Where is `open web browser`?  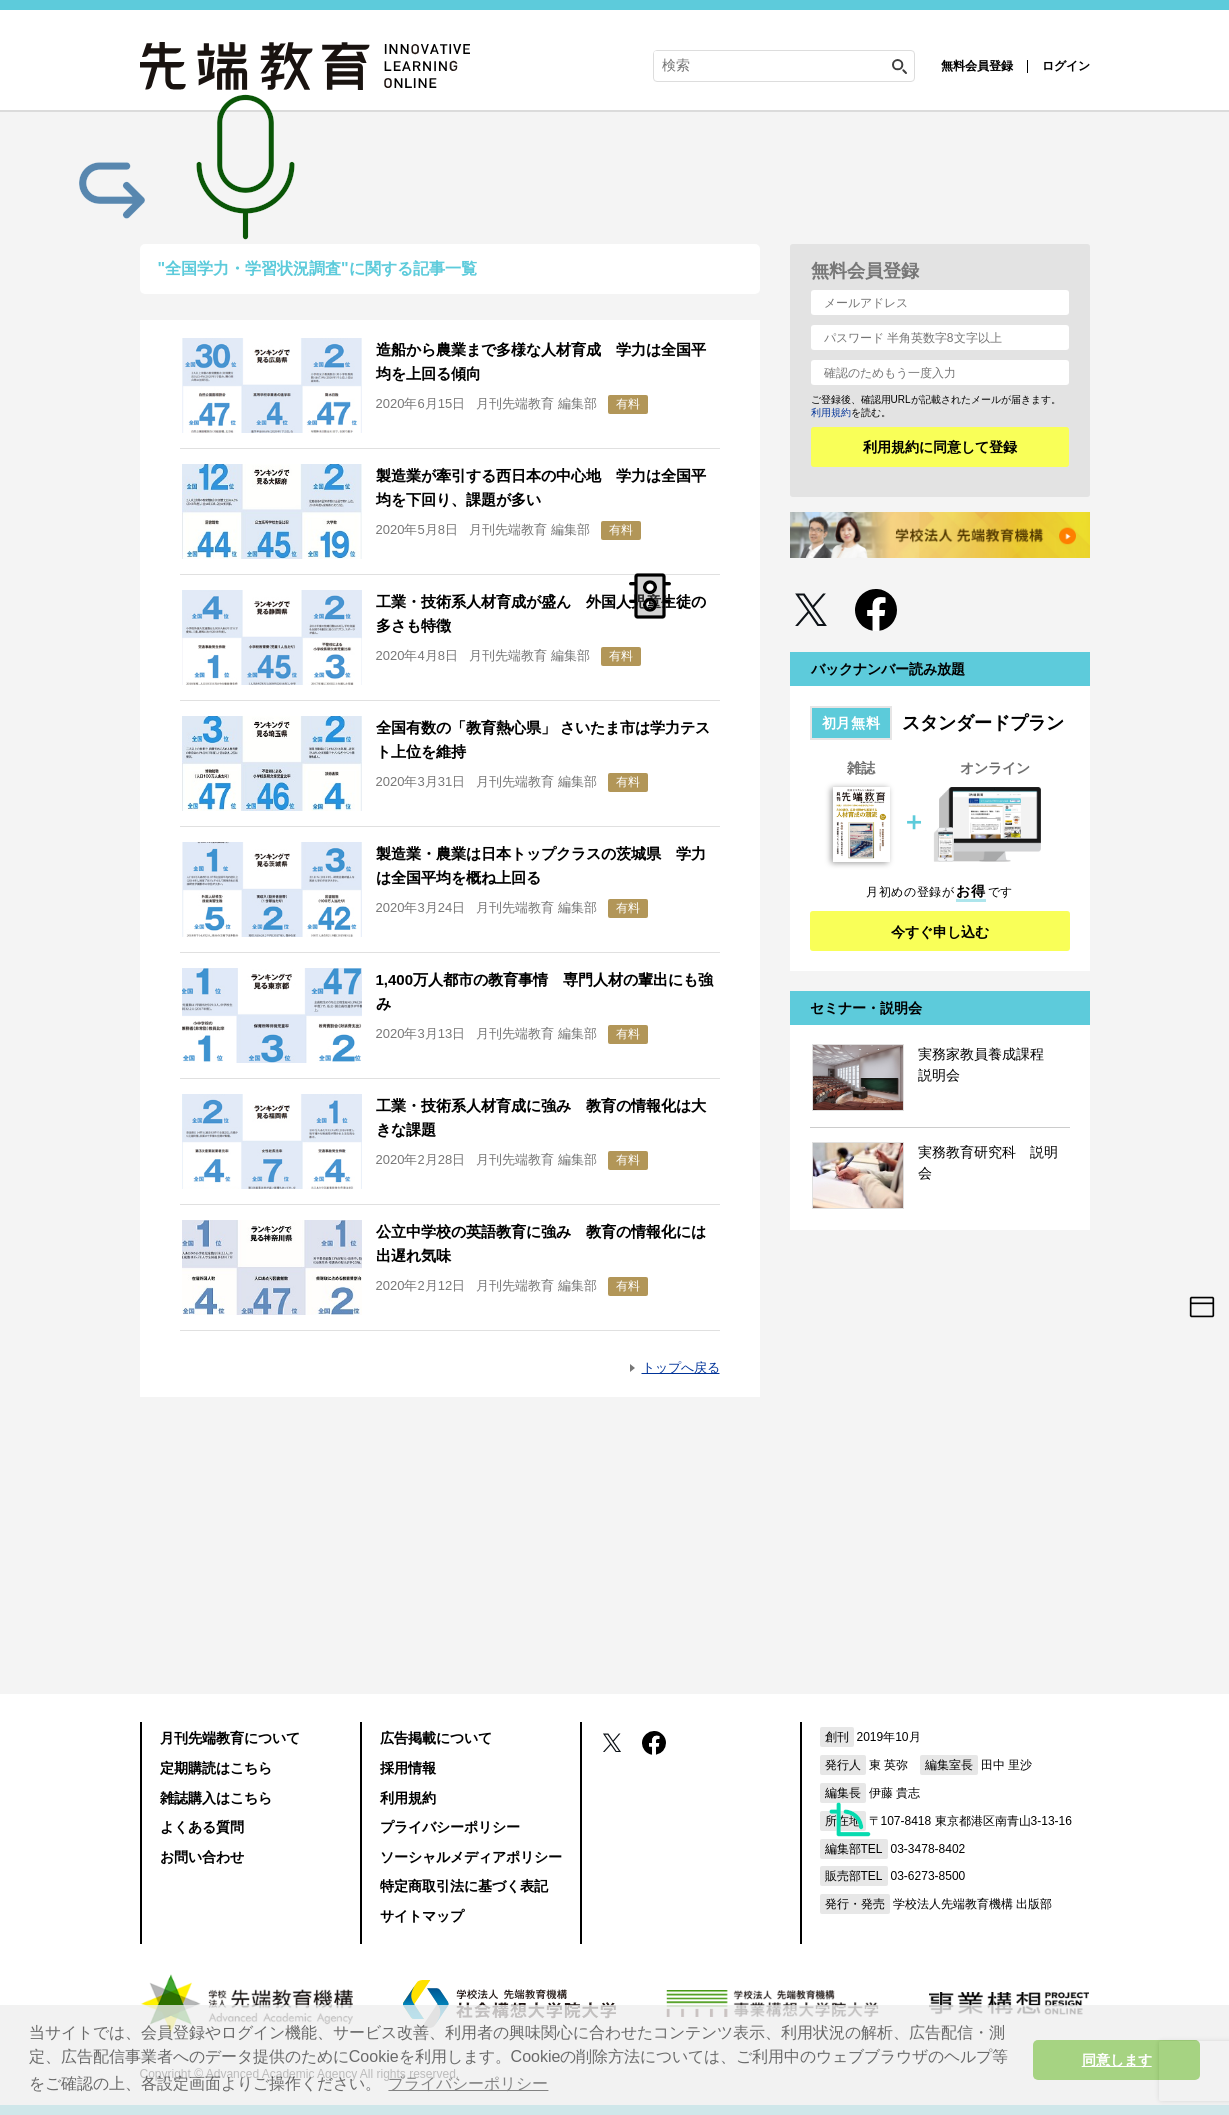
open web browser is located at coordinates (1202, 1307).